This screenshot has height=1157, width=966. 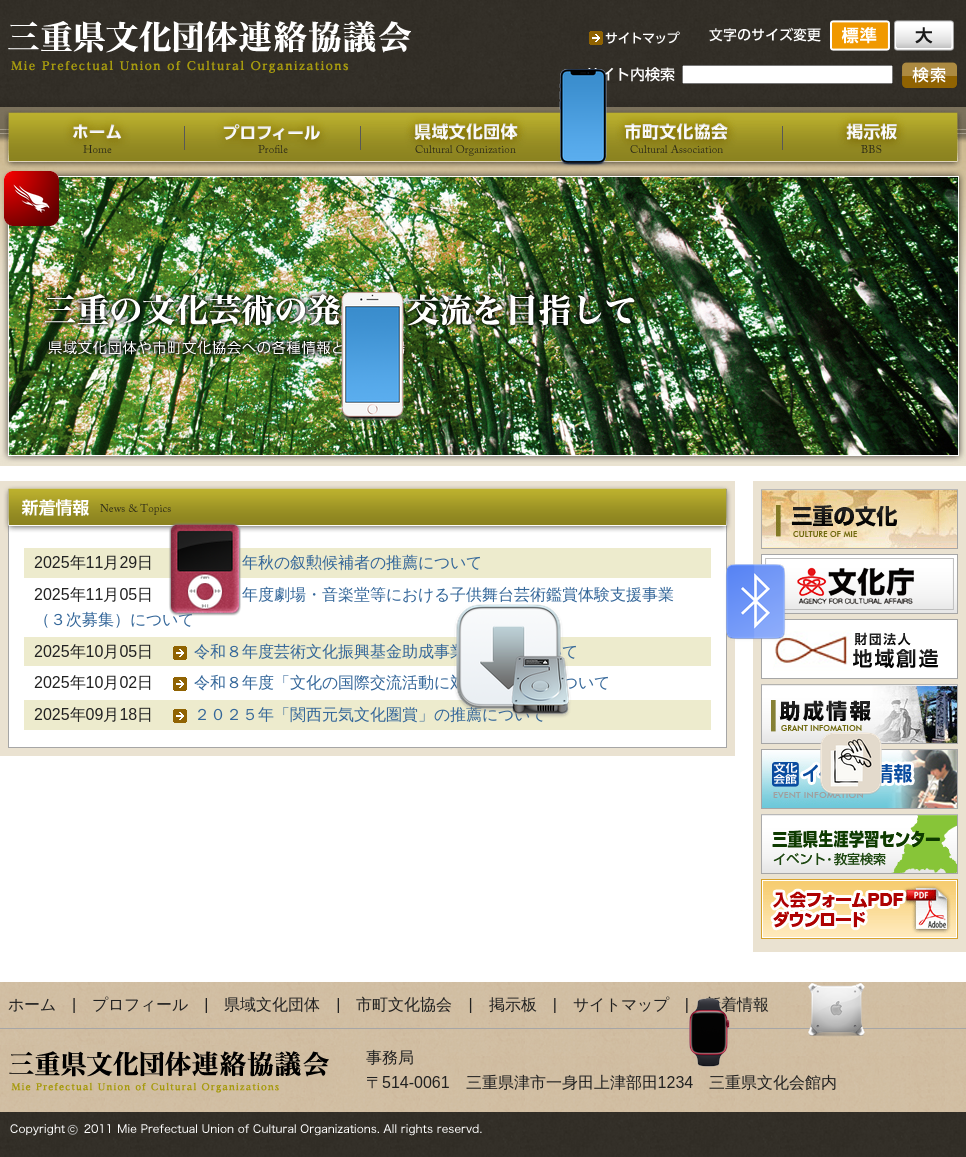 I want to click on apple watch series 8 device icon, so click(x=708, y=1032).